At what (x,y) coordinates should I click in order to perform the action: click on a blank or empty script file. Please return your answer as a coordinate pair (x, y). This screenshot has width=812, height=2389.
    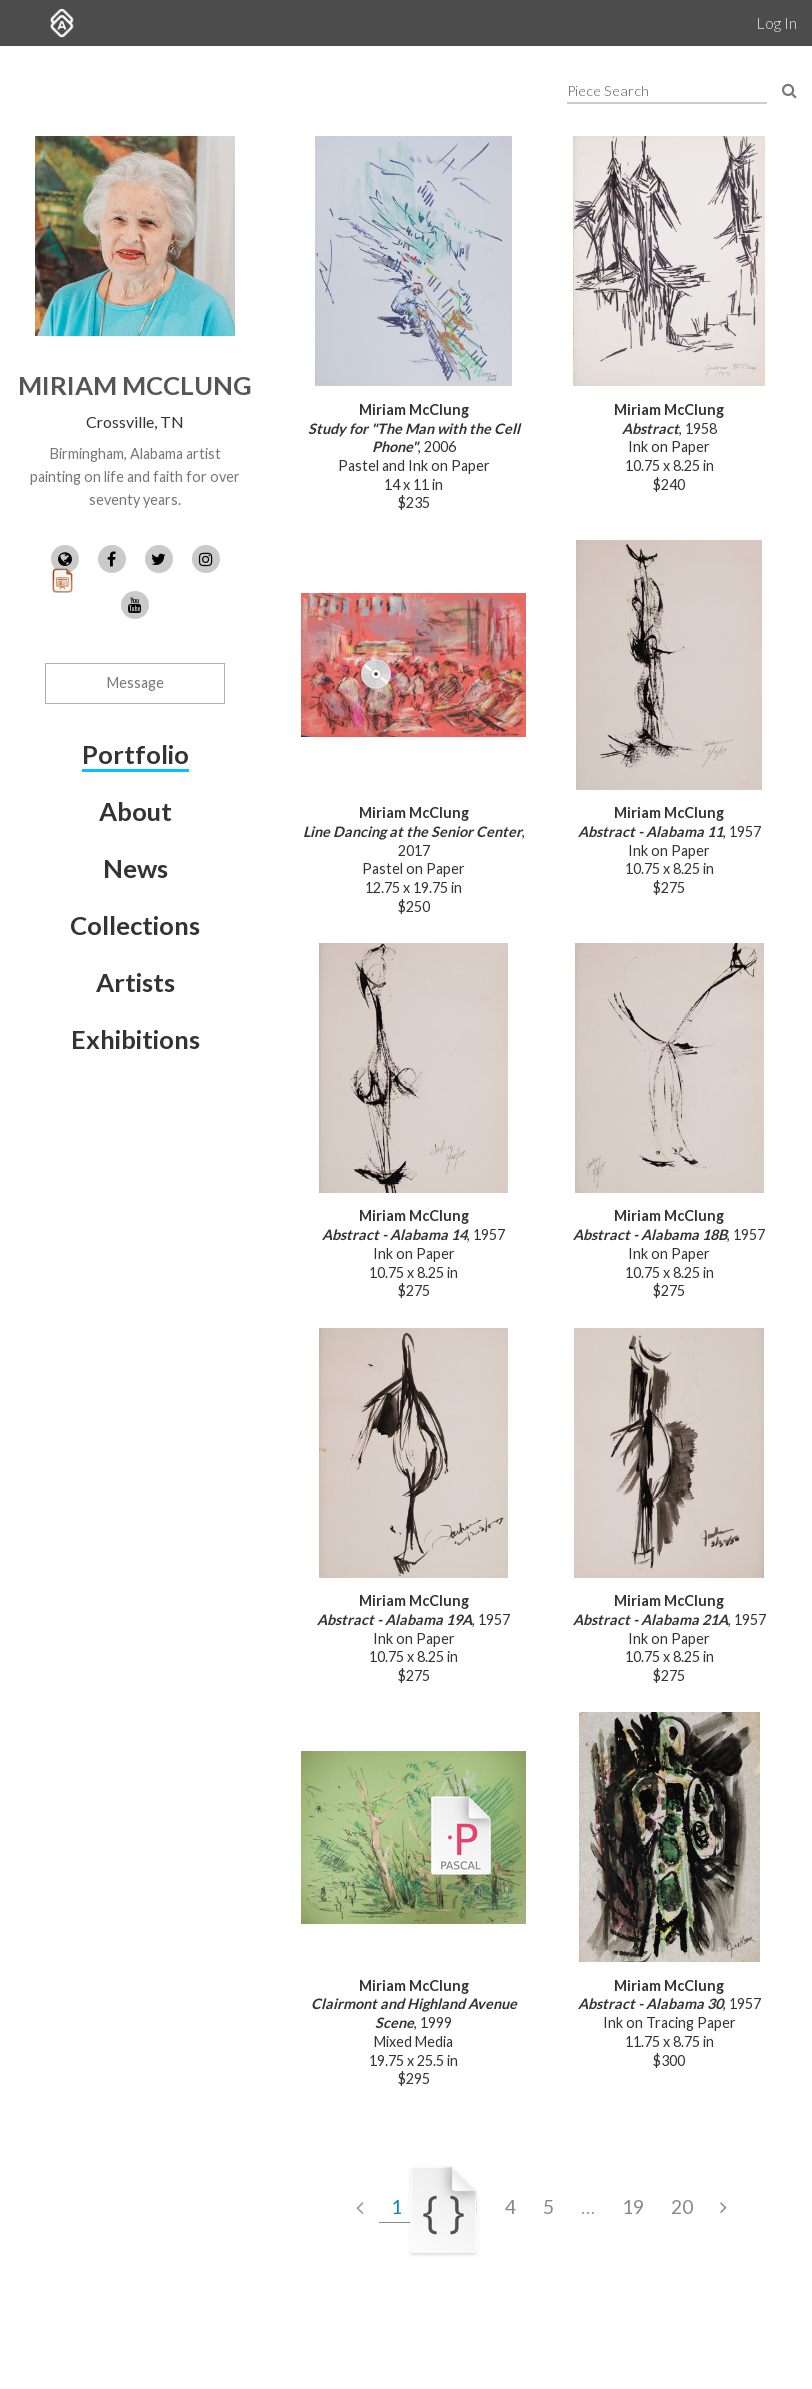
    Looking at the image, I should click on (443, 2211).